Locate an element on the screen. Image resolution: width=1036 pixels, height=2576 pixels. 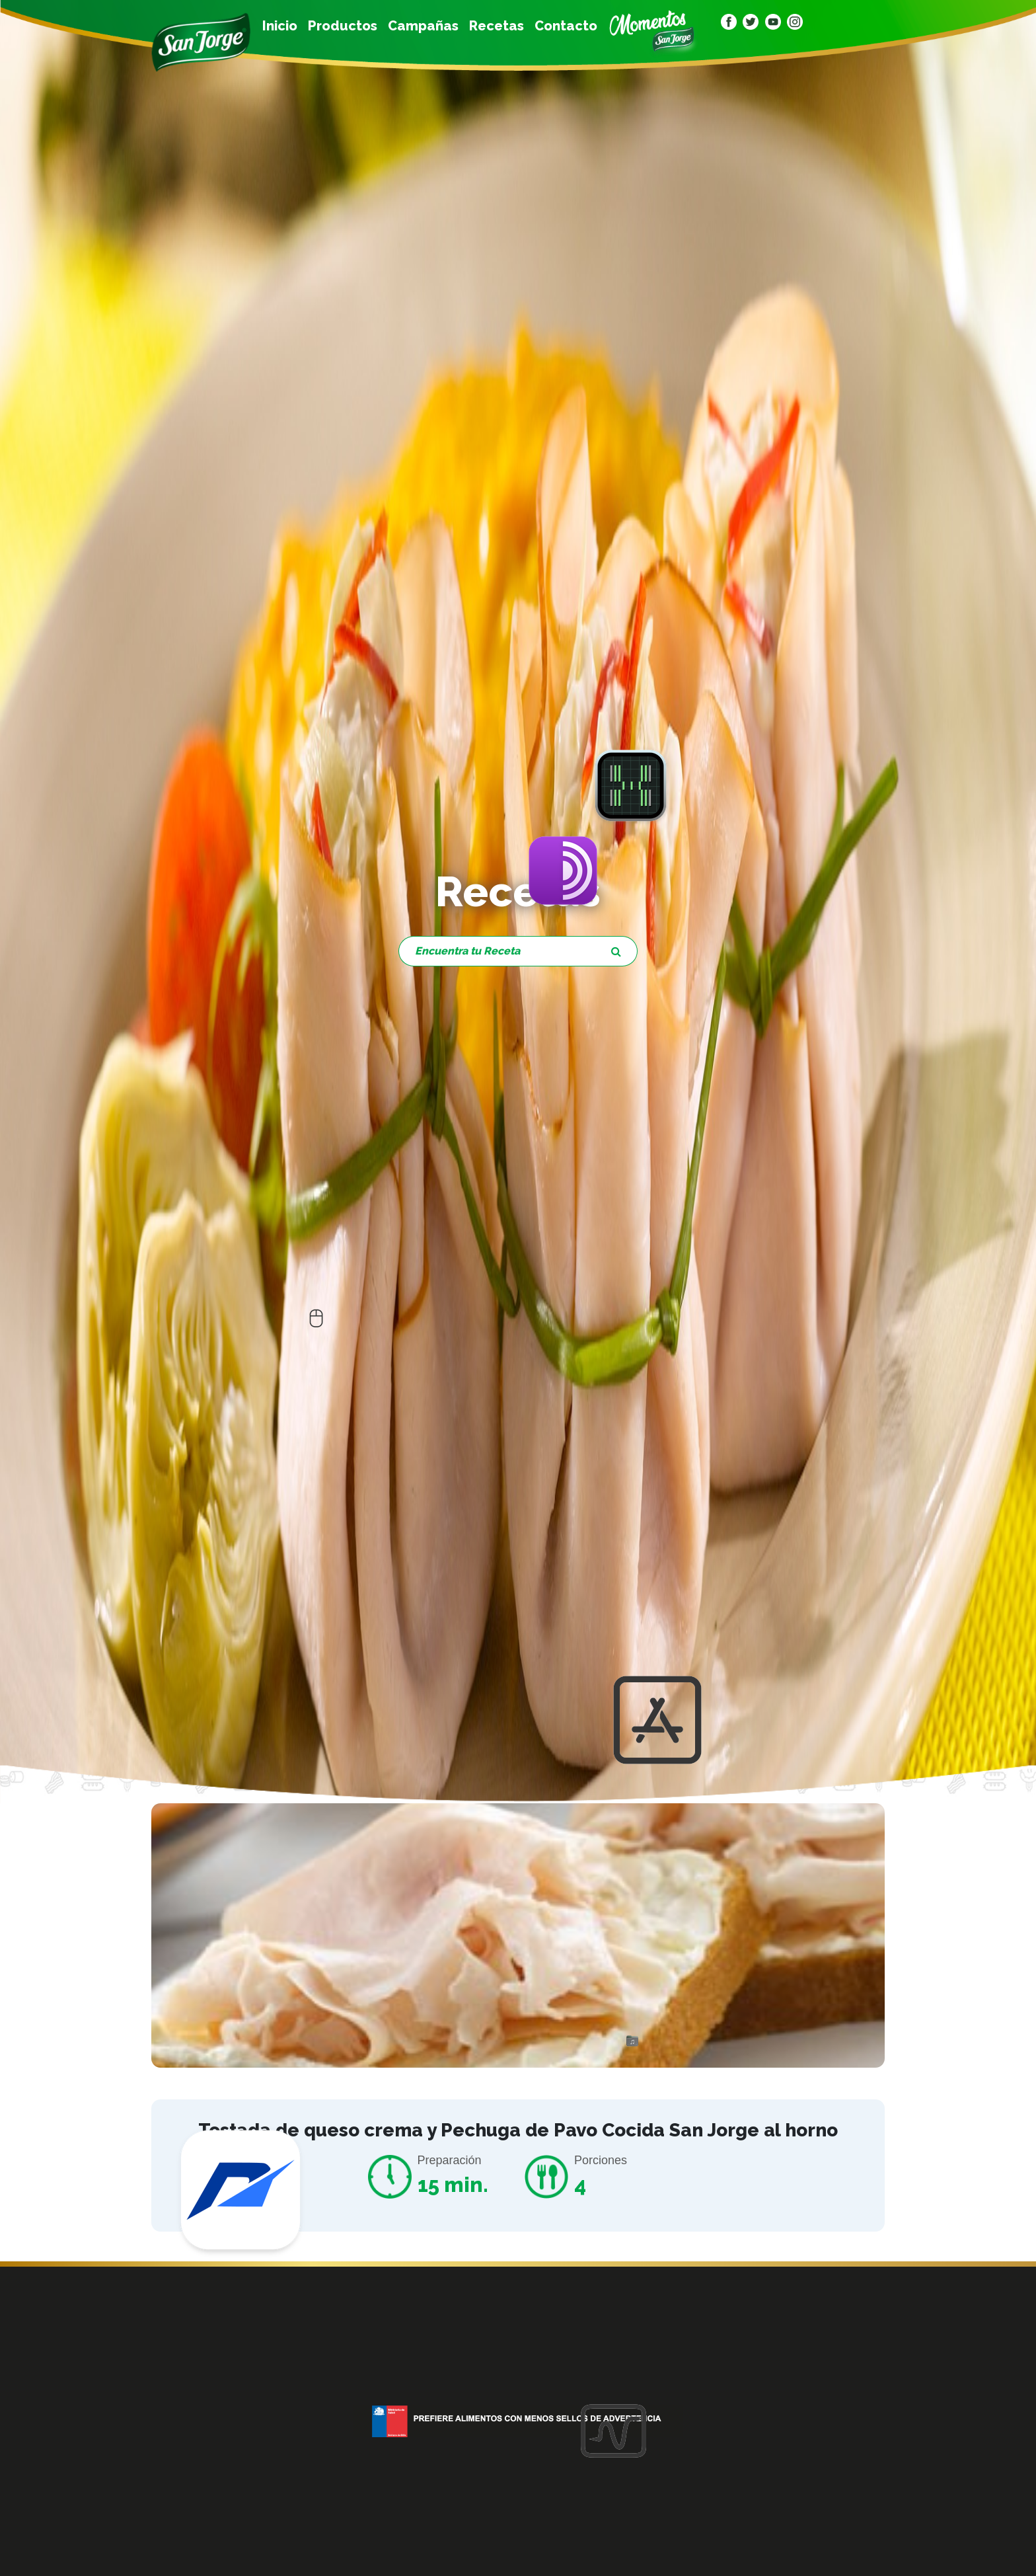
launch need for speed nitro racing game is located at coordinates (240, 2190).